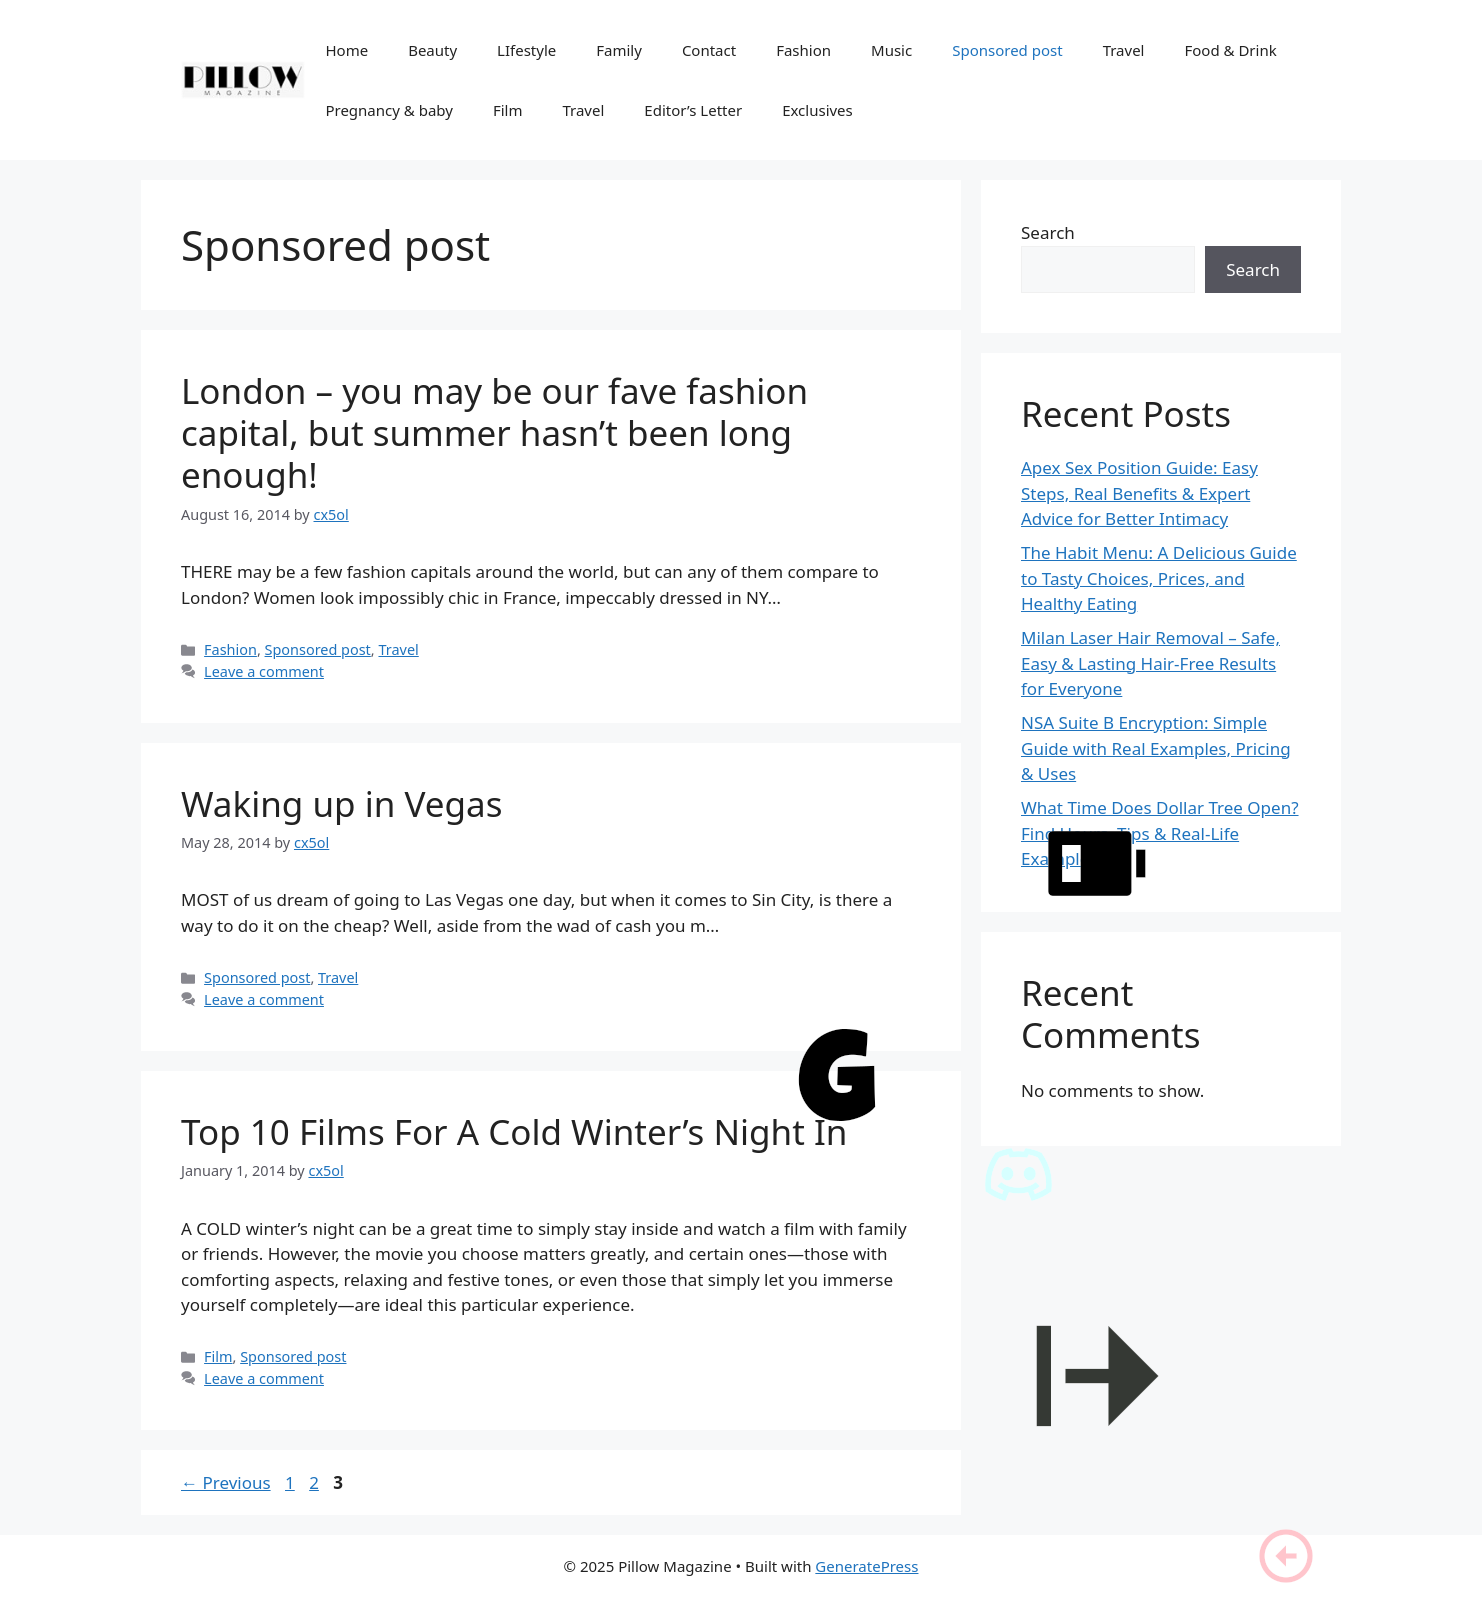 The width and height of the screenshot is (1482, 1598). What do you see at coordinates (1018, 1174) in the screenshot?
I see `open Discord` at bounding box center [1018, 1174].